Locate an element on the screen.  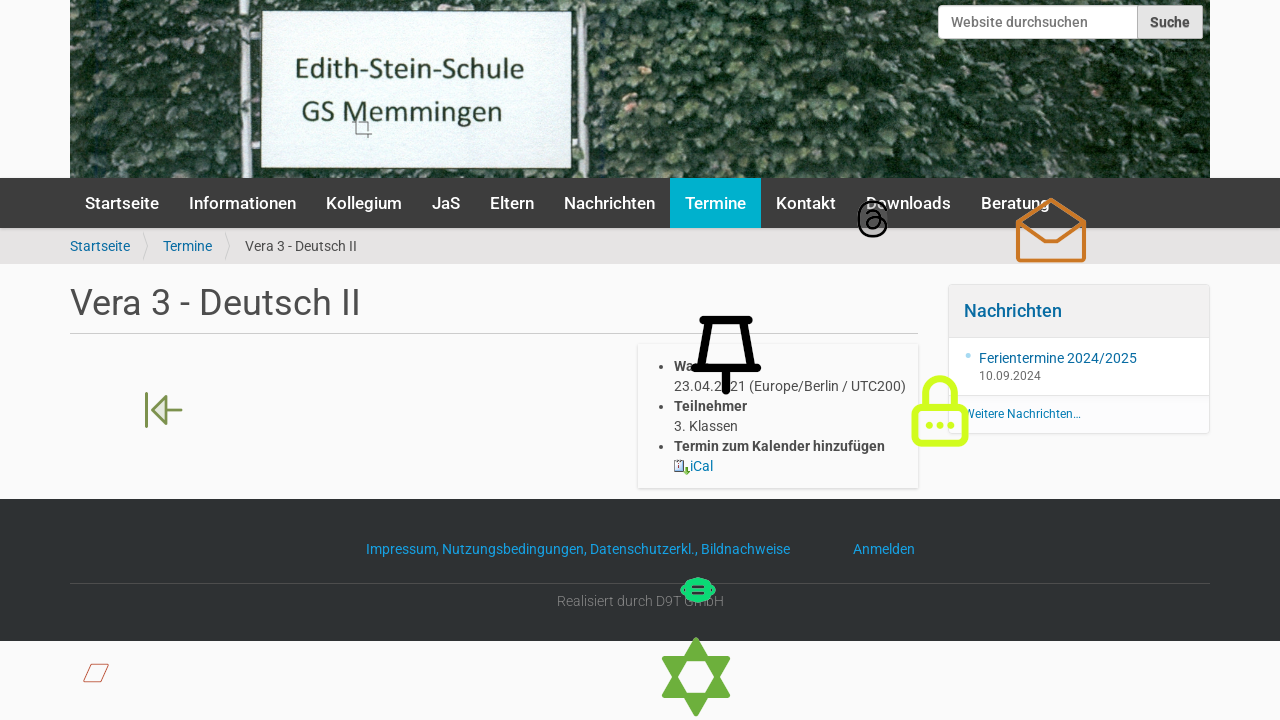
open the Threads app is located at coordinates (873, 219).